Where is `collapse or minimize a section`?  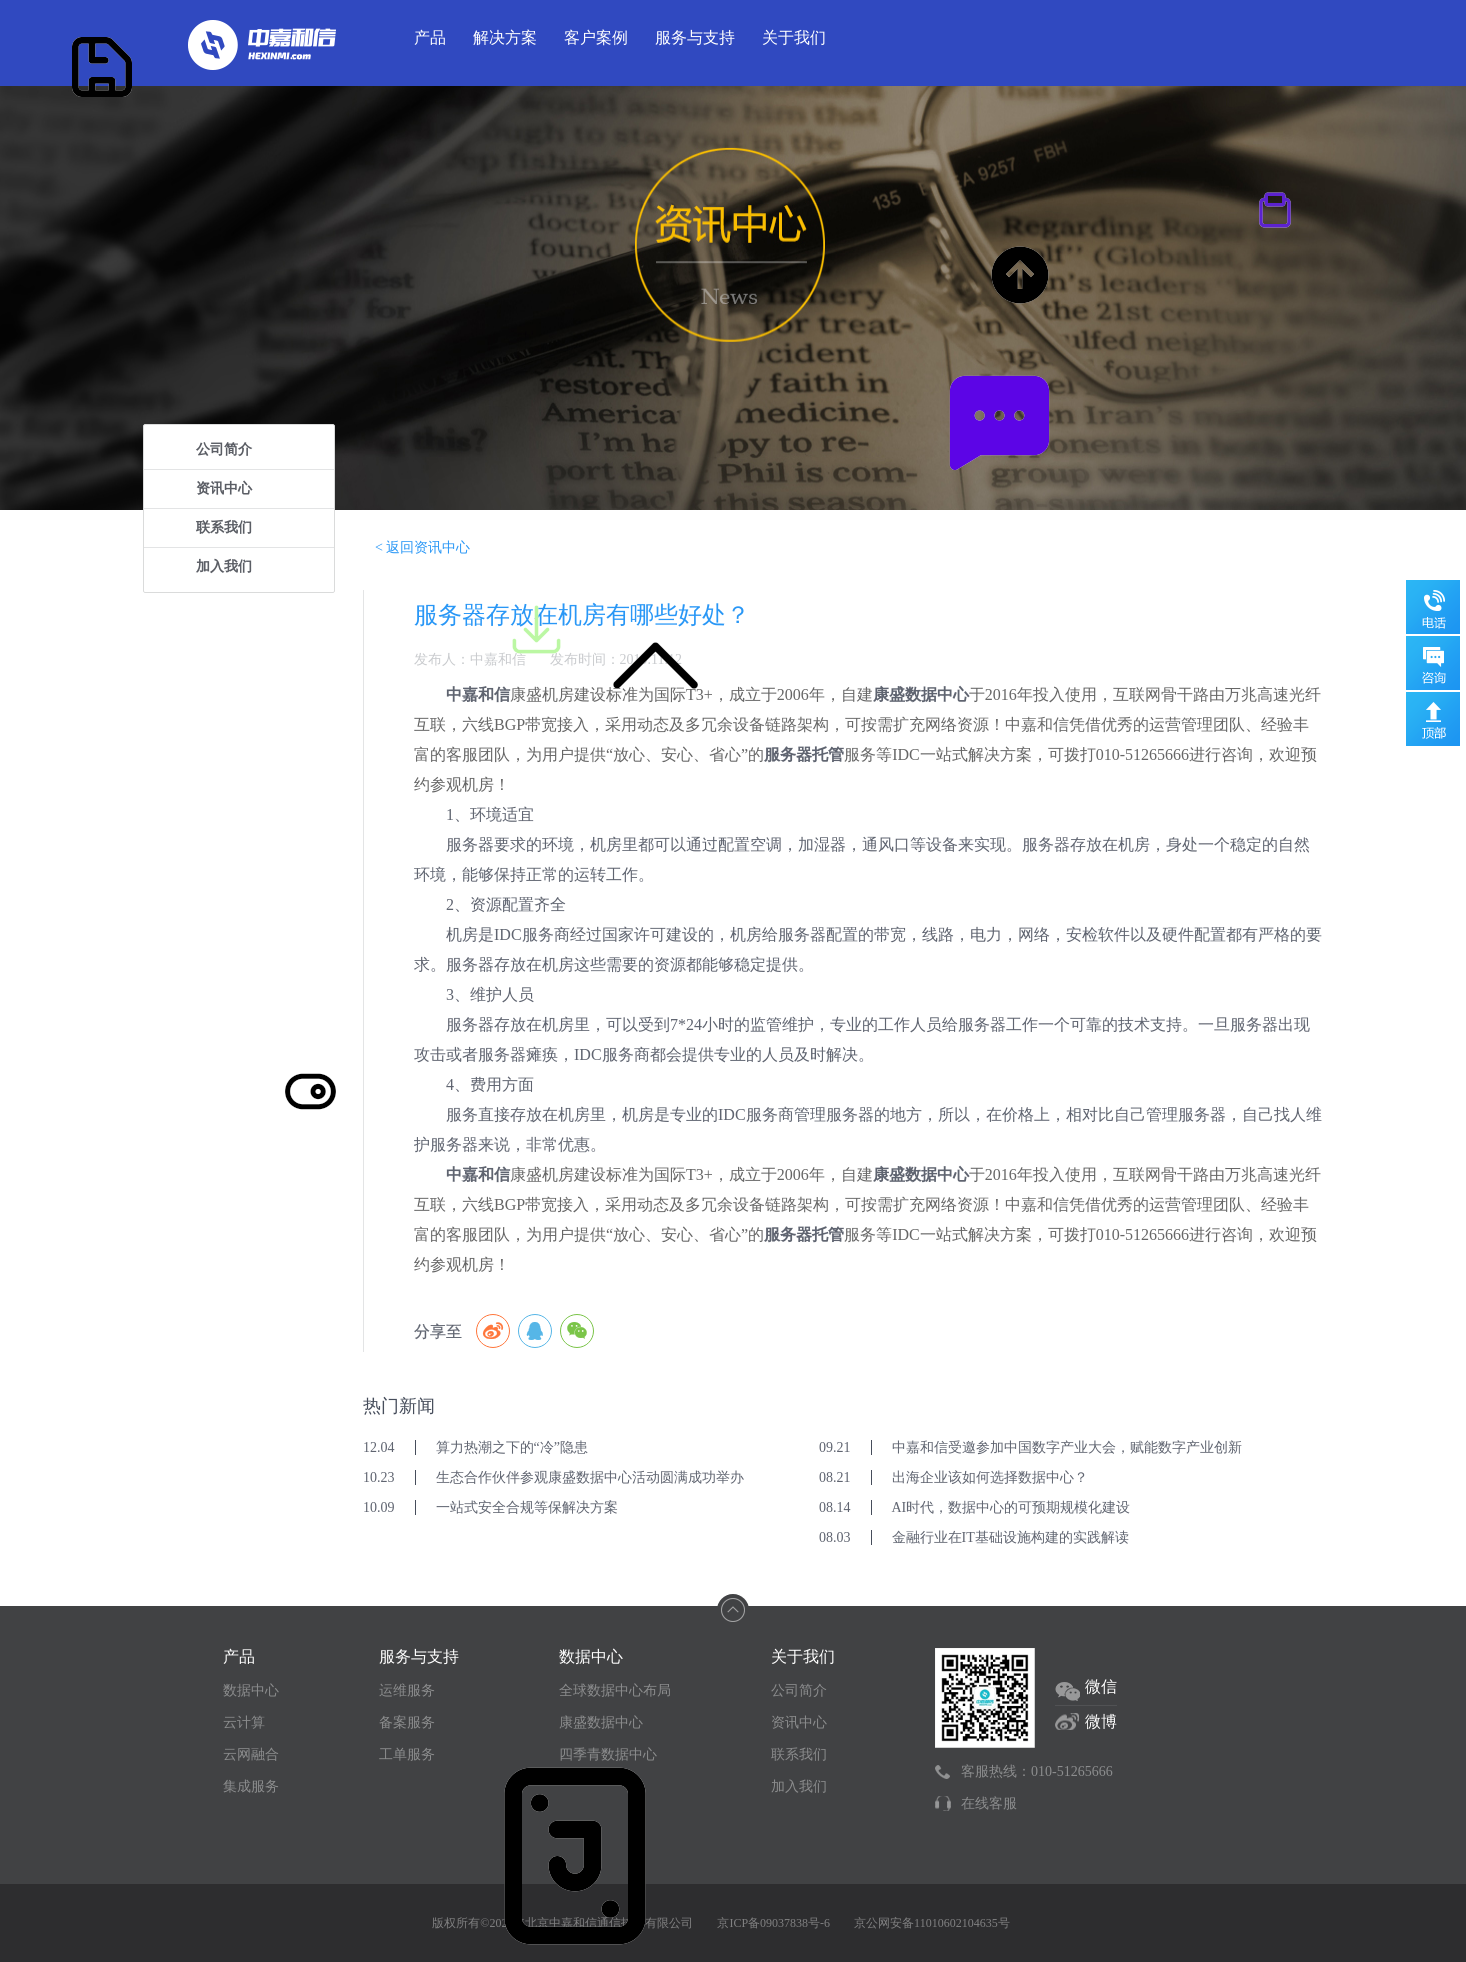
collapse or minimize a section is located at coordinates (655, 665).